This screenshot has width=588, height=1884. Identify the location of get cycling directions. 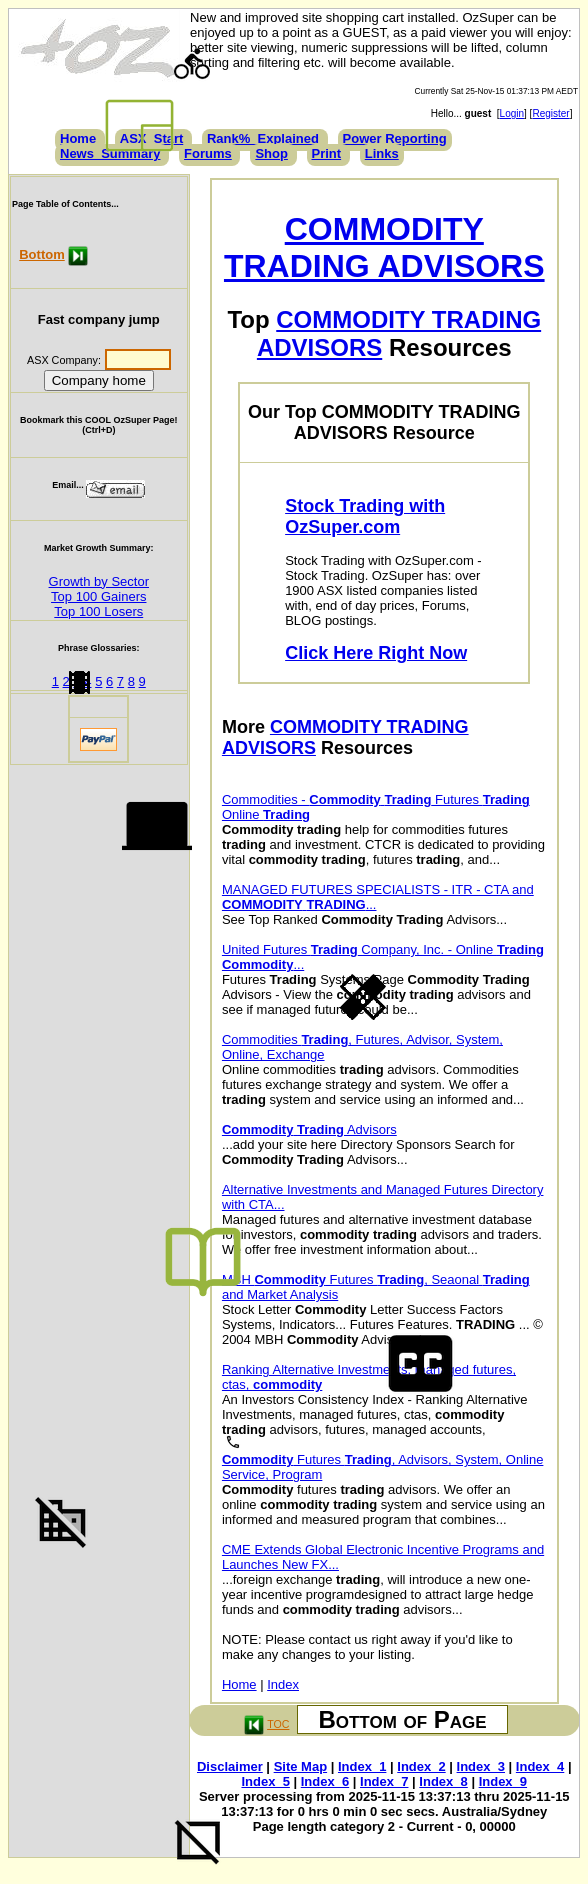
(192, 64).